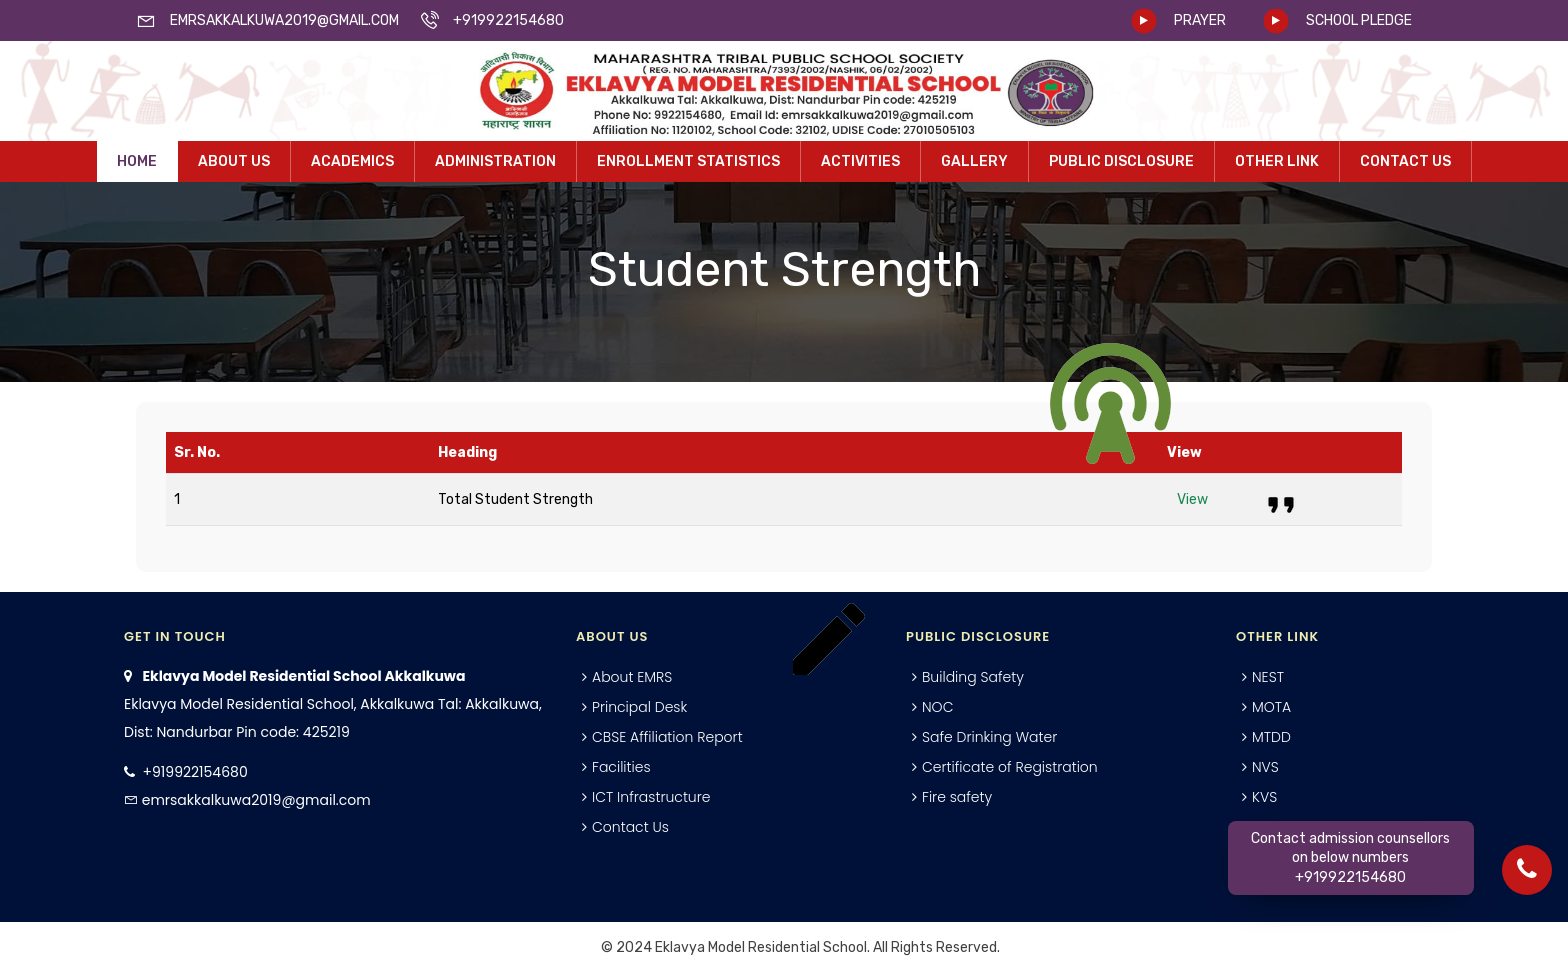 Image resolution: width=1568 pixels, height=973 pixels. What do you see at coordinates (1110, 403) in the screenshot?
I see `access broadcast or radio tower settings` at bounding box center [1110, 403].